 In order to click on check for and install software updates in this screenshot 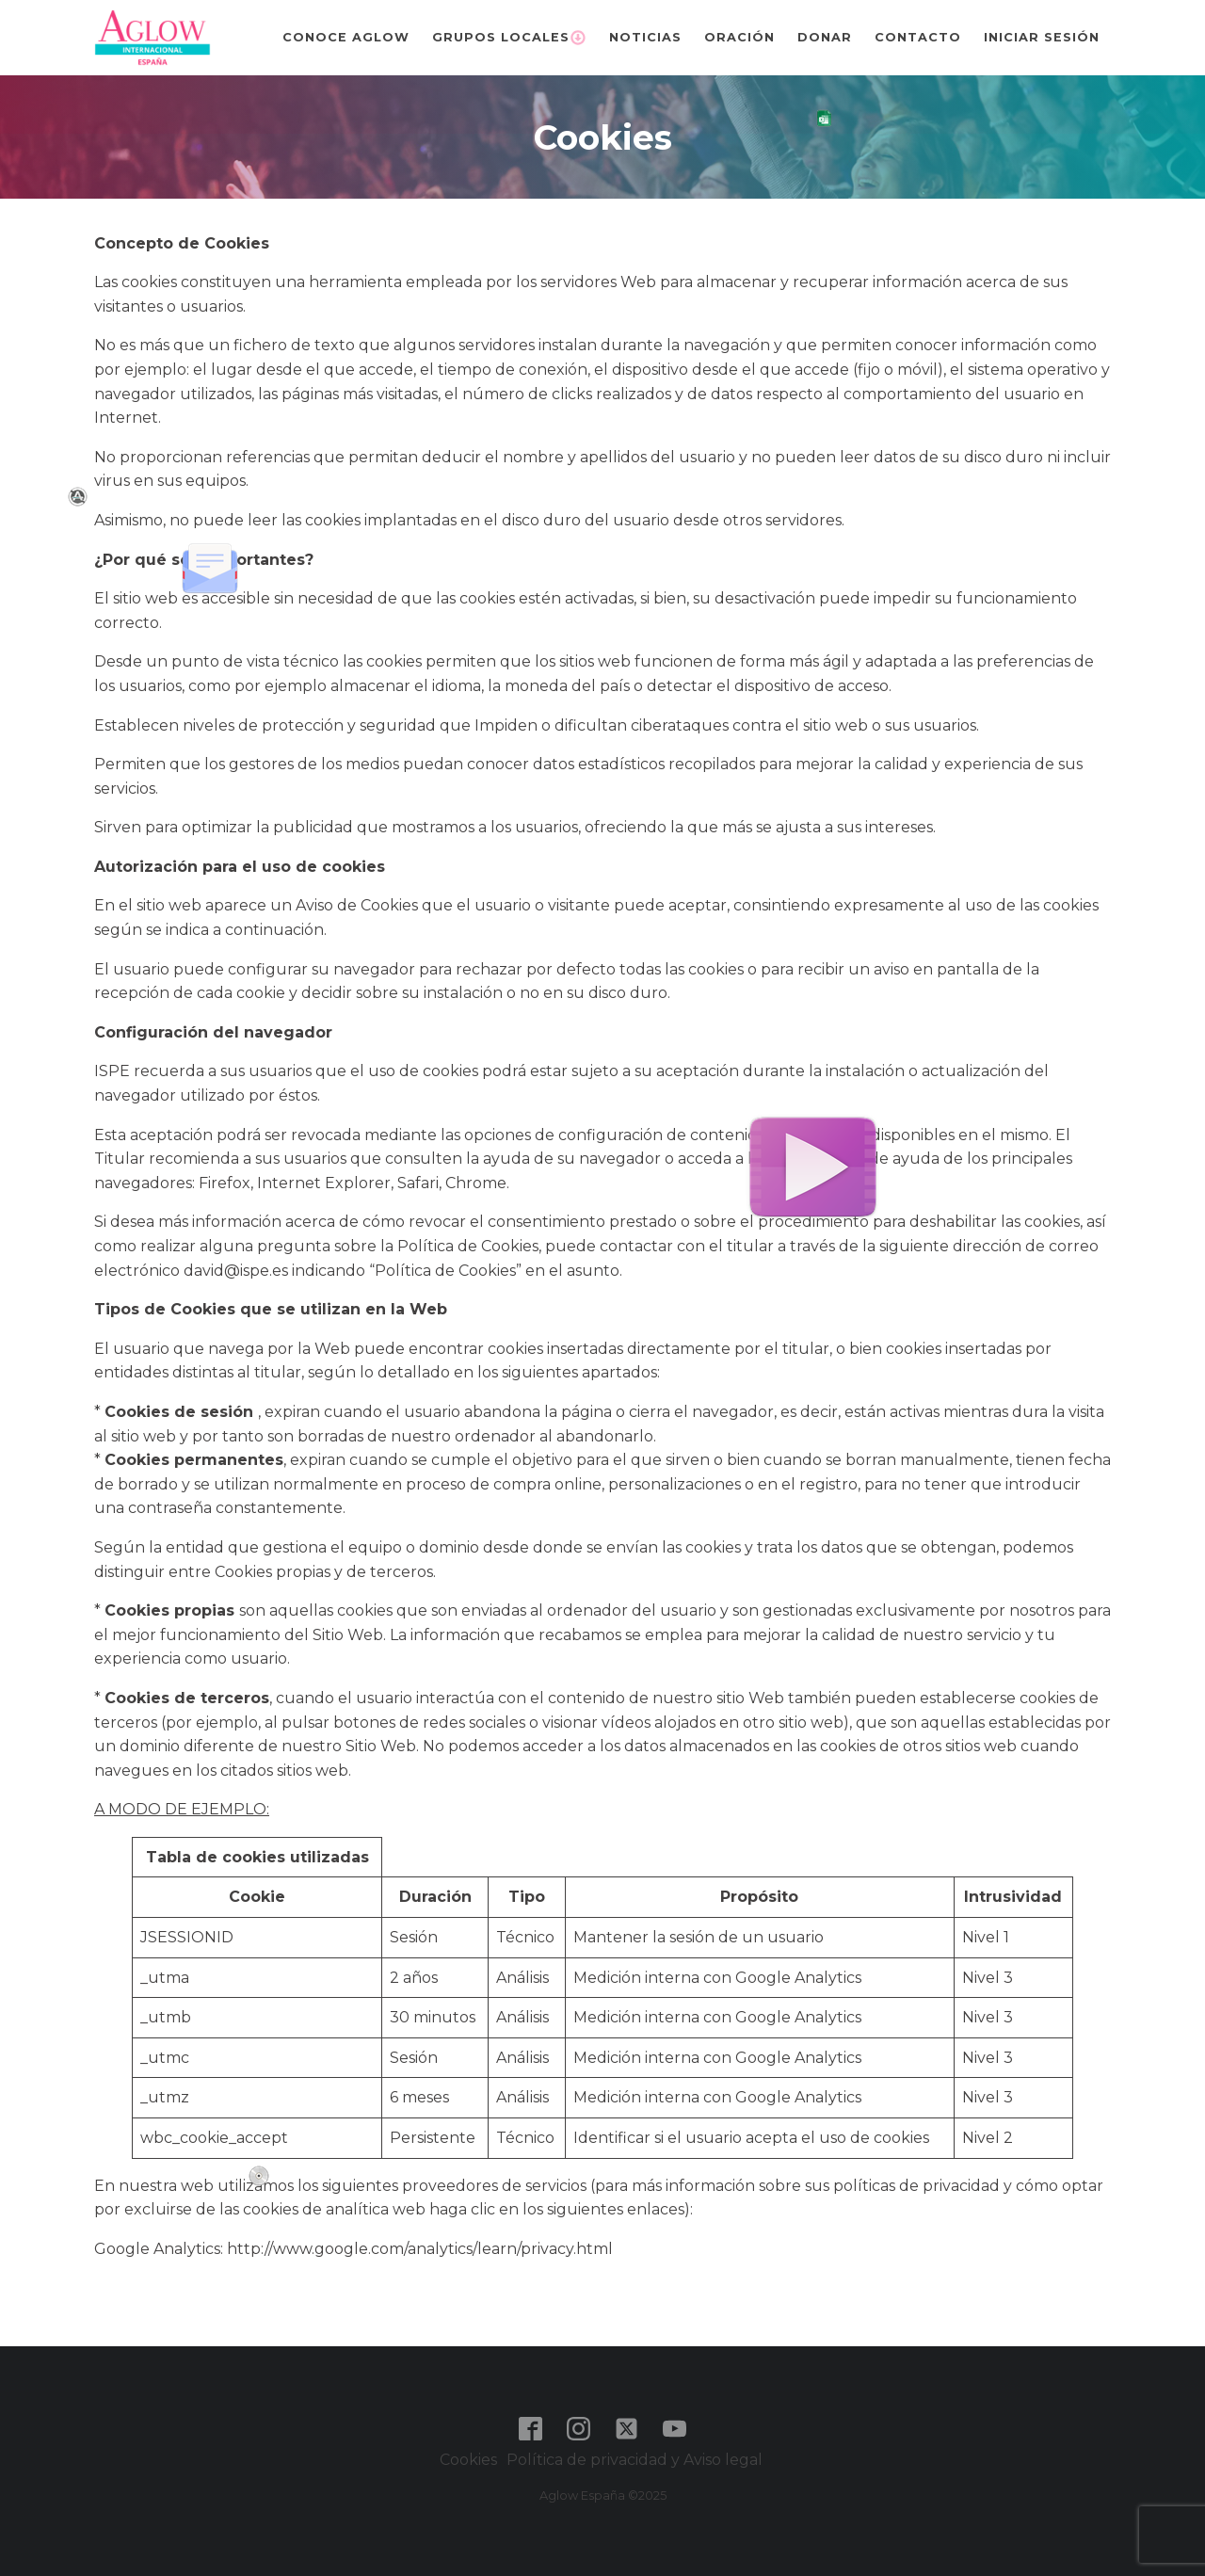, I will do `click(77, 496)`.